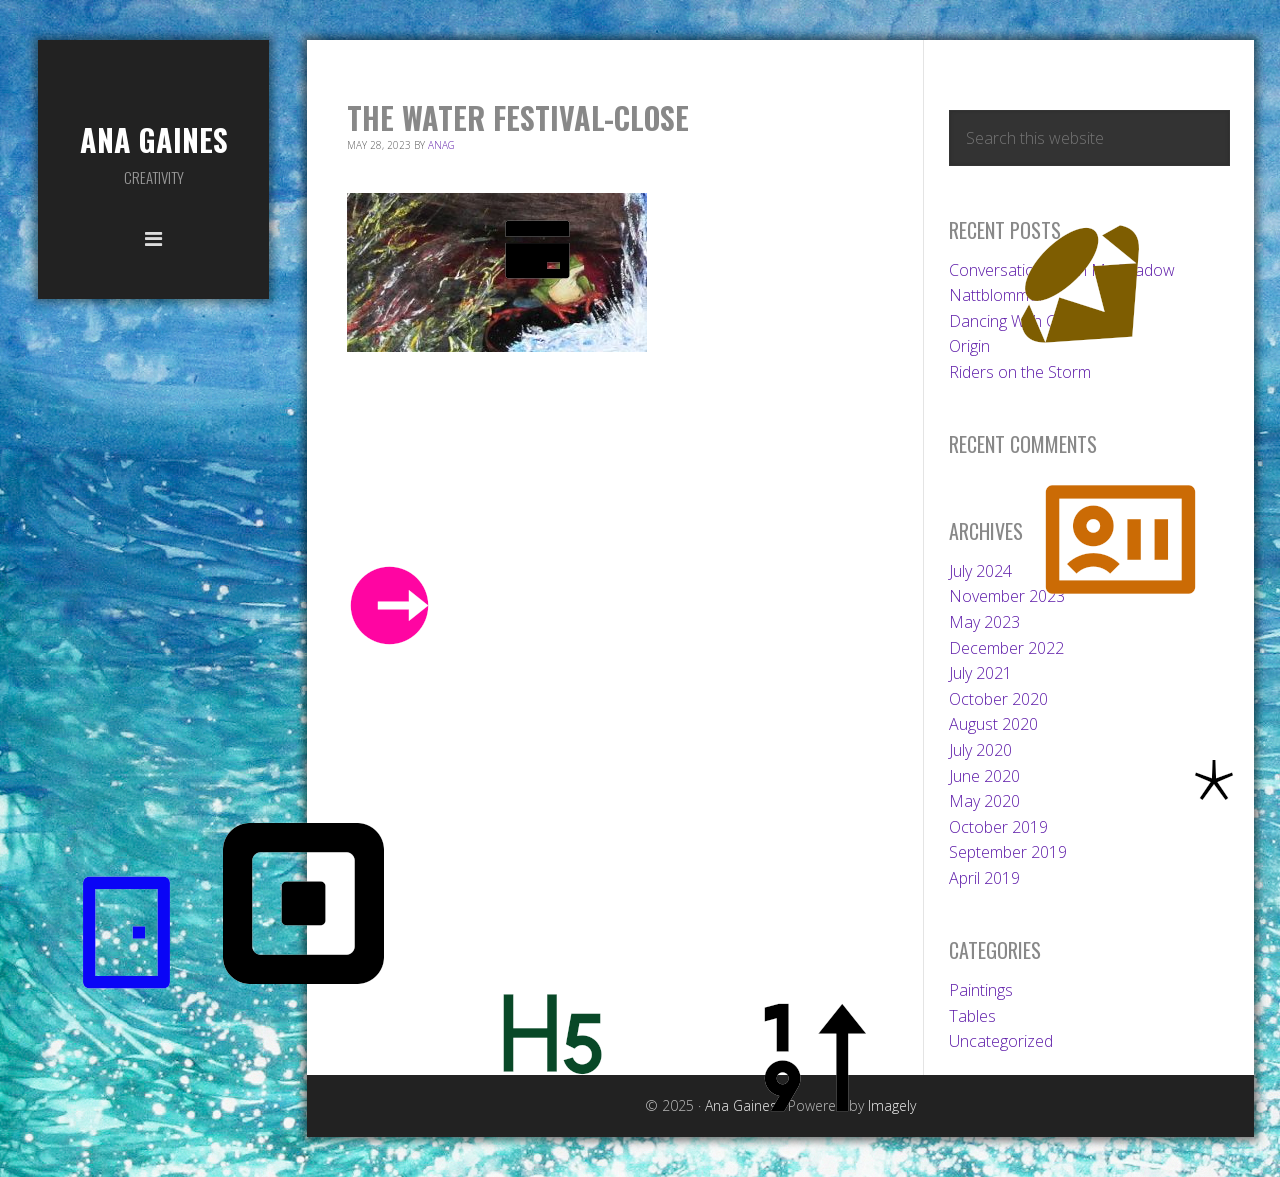 The height and width of the screenshot is (1177, 1280). What do you see at coordinates (389, 605) in the screenshot?
I see `log out of your account` at bounding box center [389, 605].